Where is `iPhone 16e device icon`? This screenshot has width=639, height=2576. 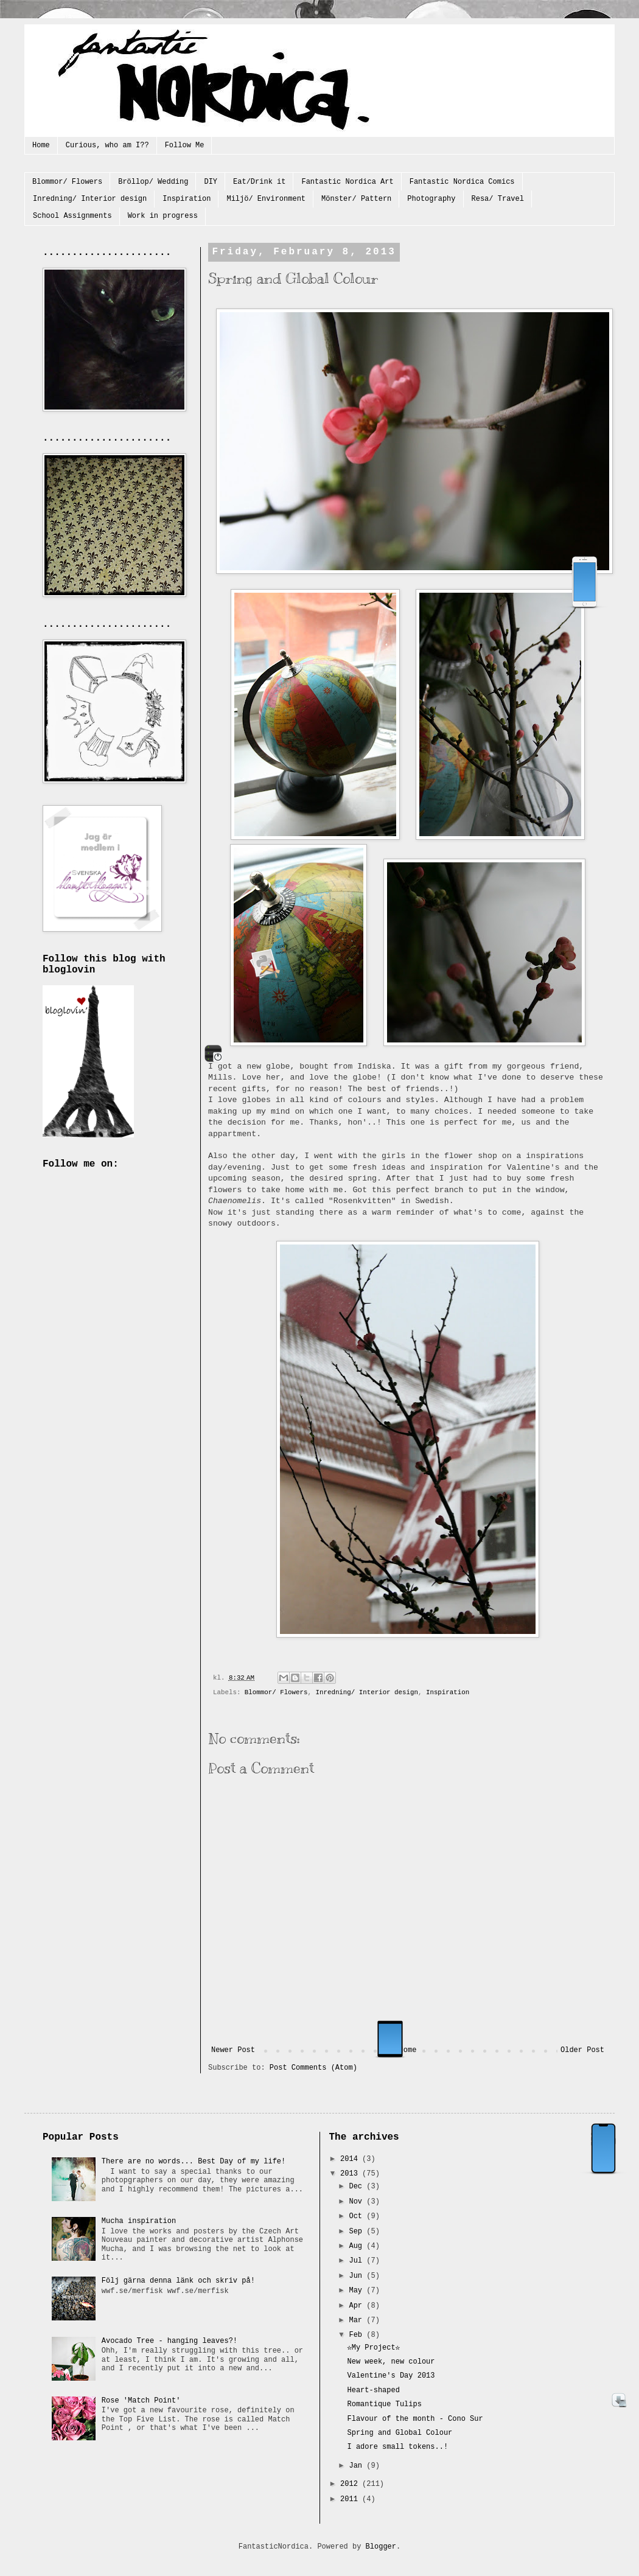
iPhone 16e device icon is located at coordinates (603, 2149).